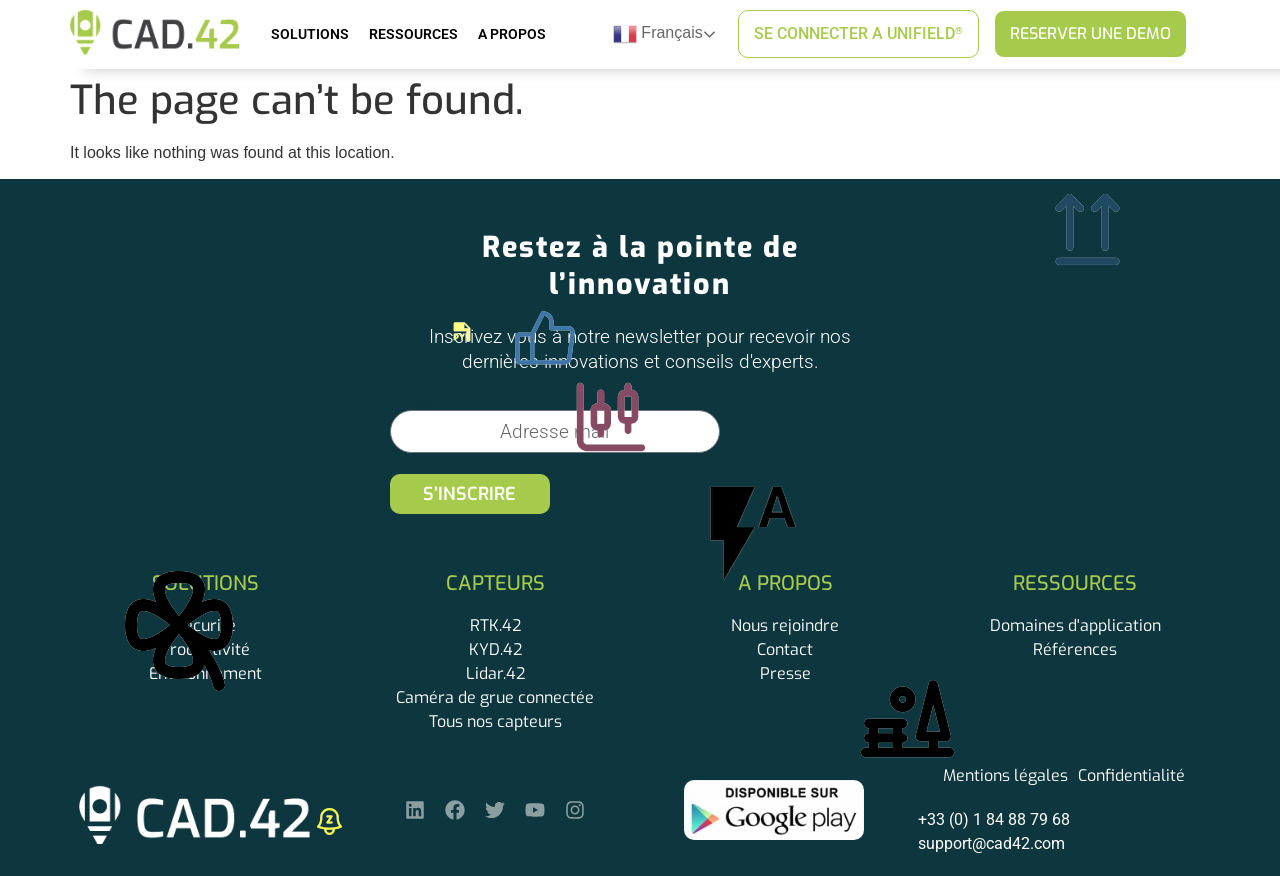 The height and width of the screenshot is (876, 1280). Describe the element at coordinates (462, 332) in the screenshot. I see `open a python file` at that location.